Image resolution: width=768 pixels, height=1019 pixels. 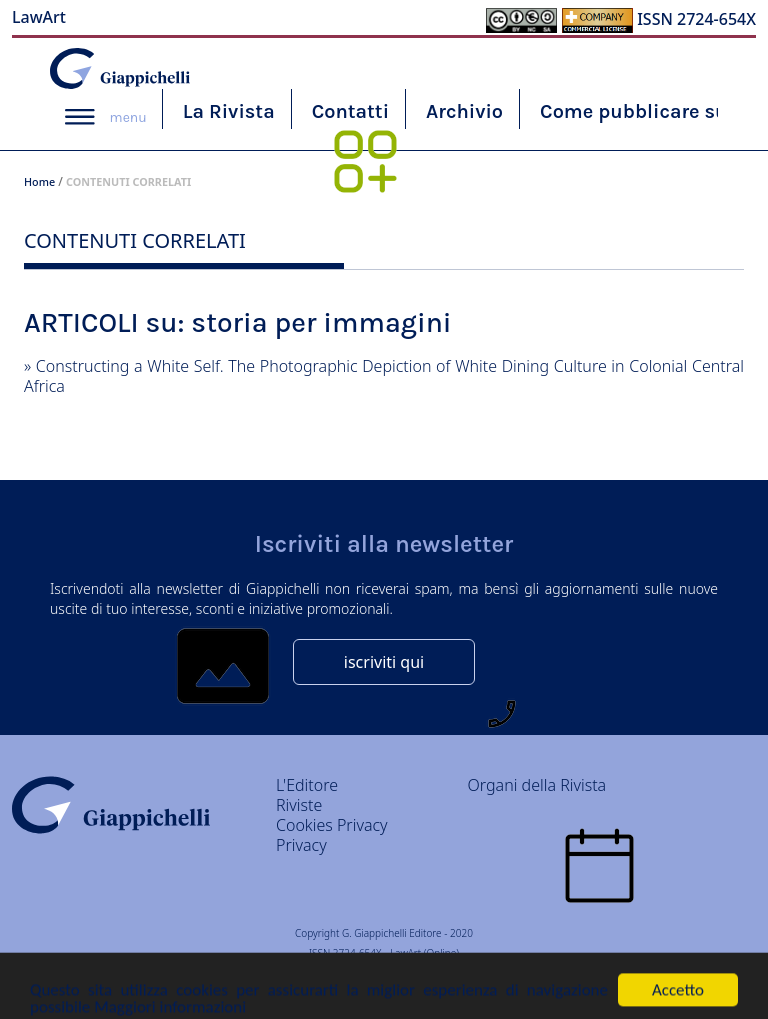 I want to click on add a new widget or module, so click(x=365, y=161).